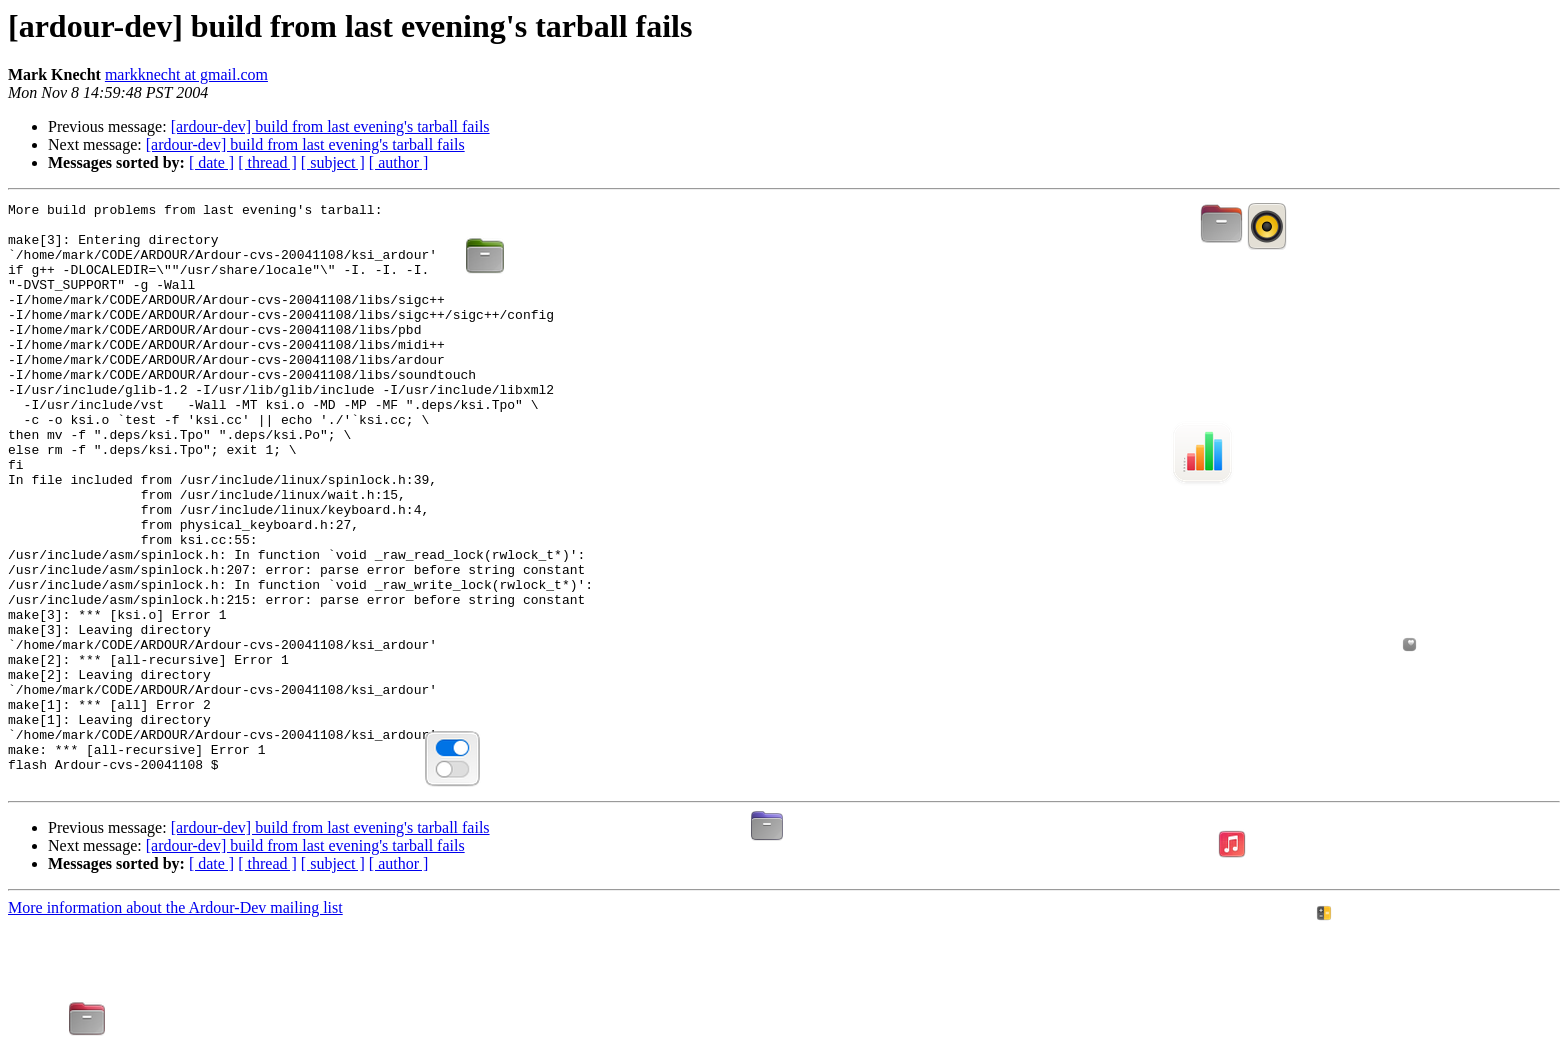 This screenshot has height=1042, width=1568. What do you see at coordinates (1232, 844) in the screenshot?
I see `open the gnome music app` at bounding box center [1232, 844].